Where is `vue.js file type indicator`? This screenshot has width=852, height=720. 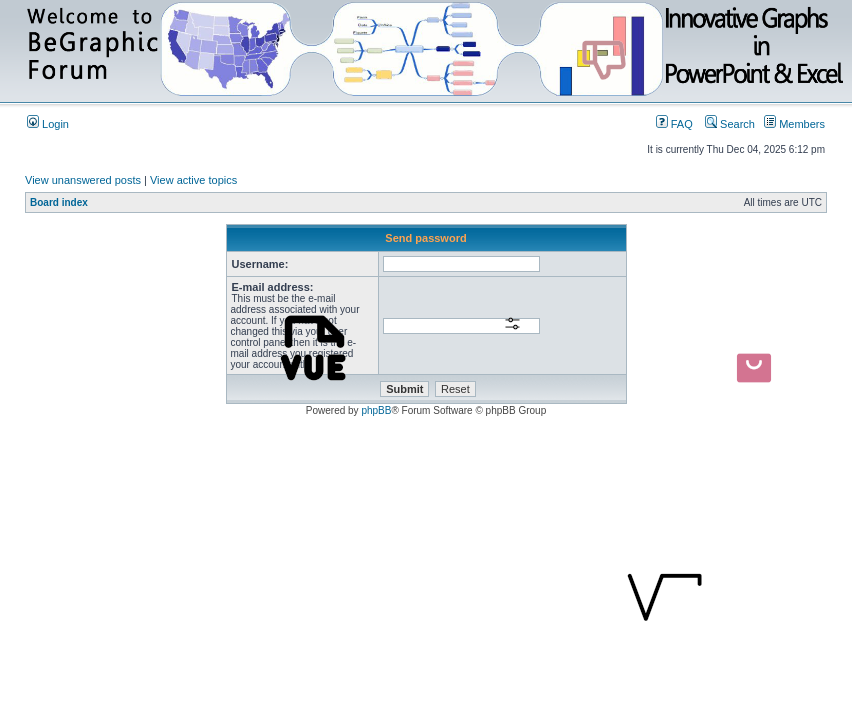 vue.js file type indicator is located at coordinates (314, 350).